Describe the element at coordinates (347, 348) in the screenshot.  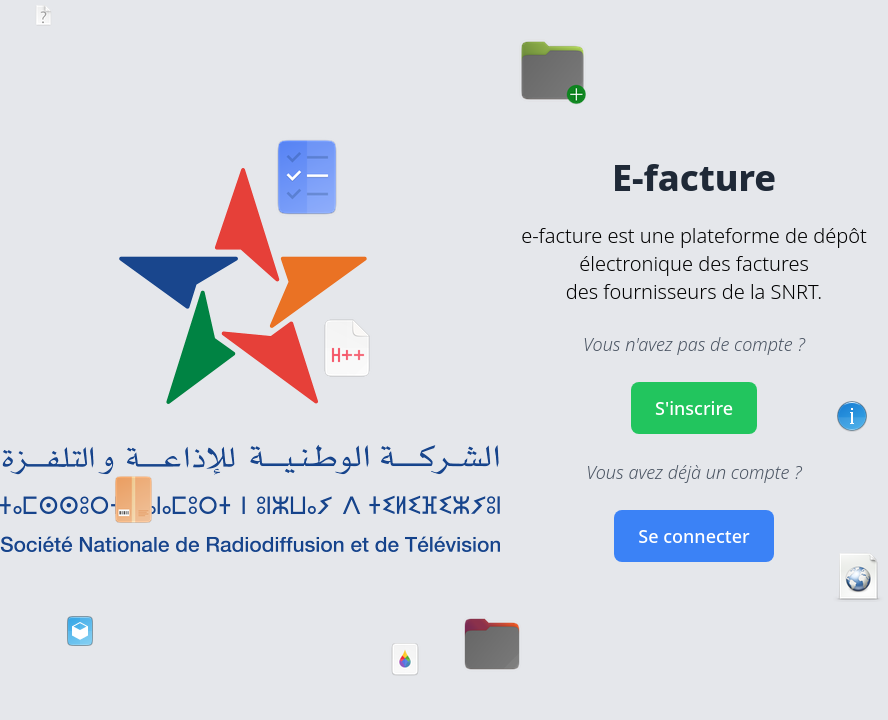
I see `a c++ header file` at that location.